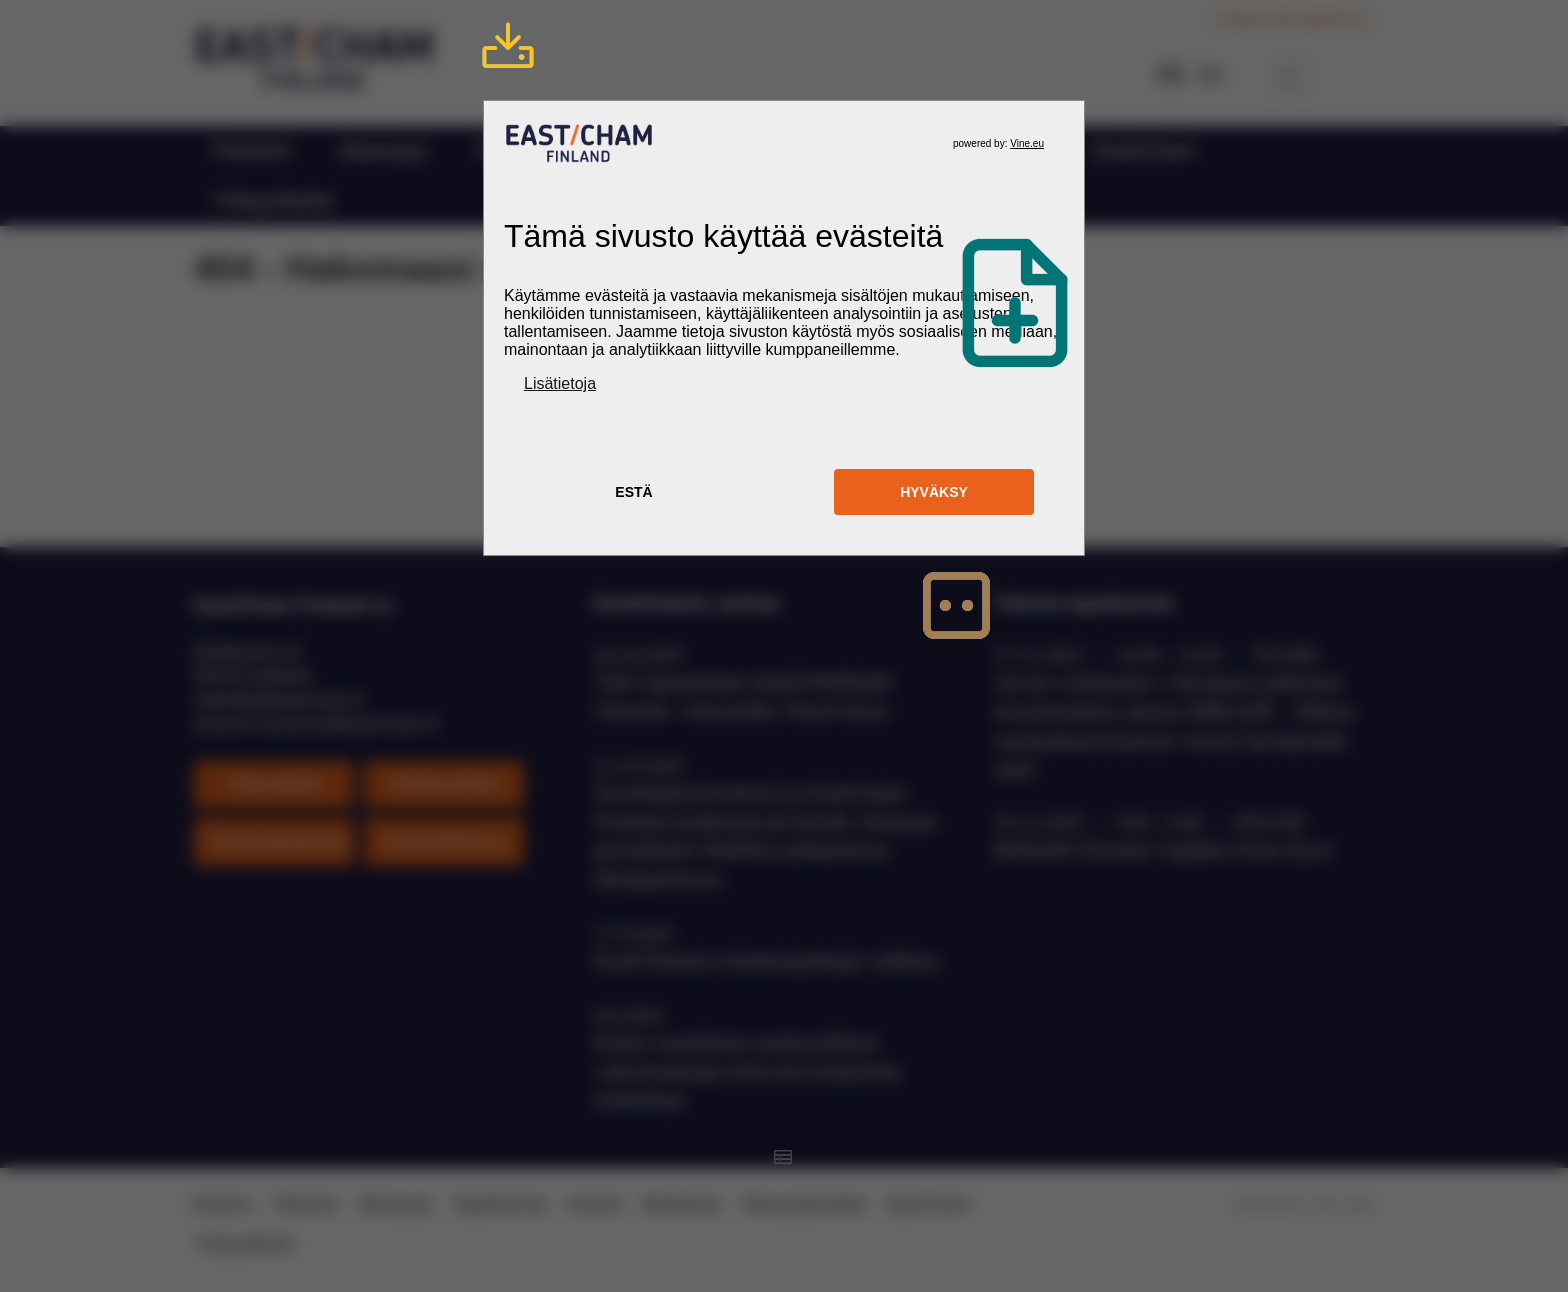  What do you see at coordinates (1015, 303) in the screenshot?
I see `create a new file` at bounding box center [1015, 303].